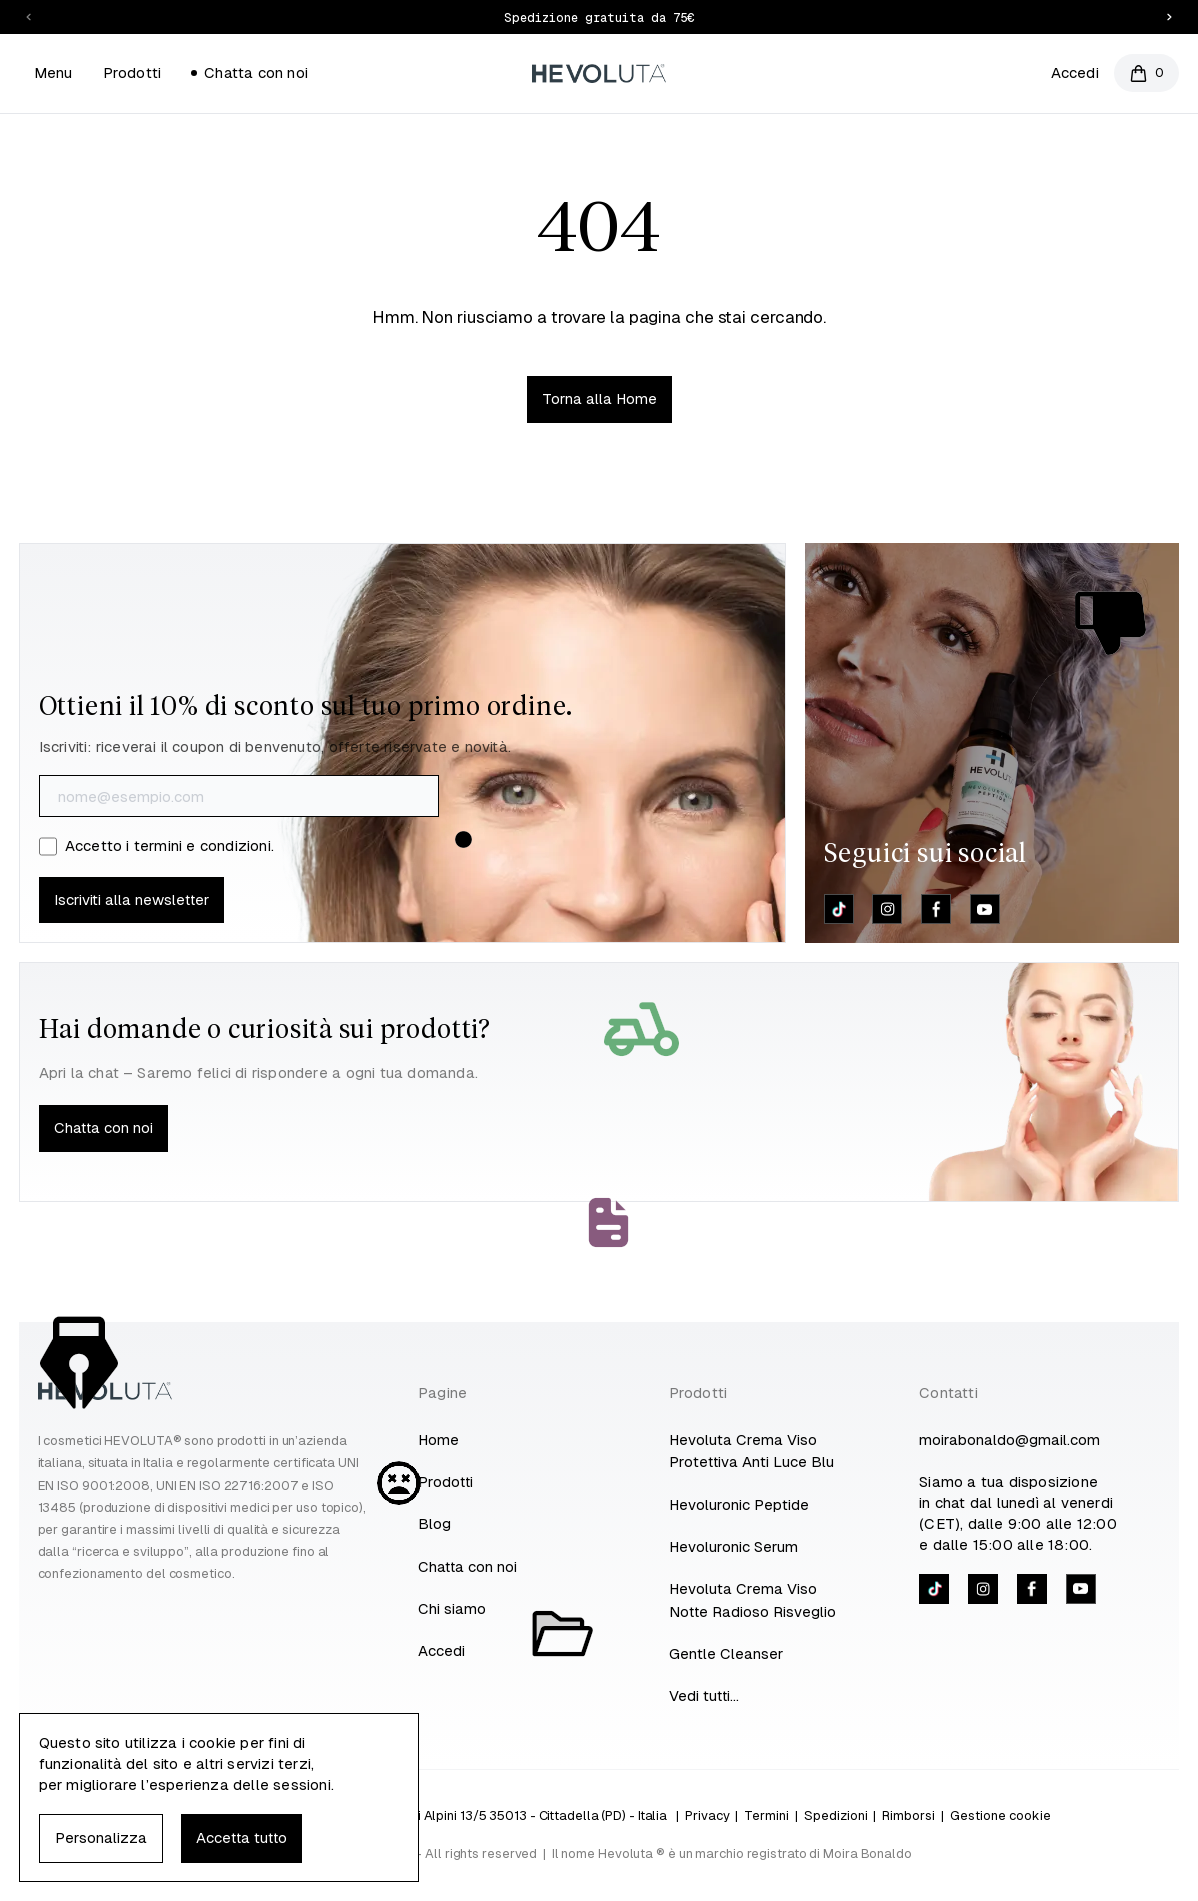 The image size is (1198, 1901). I want to click on submit negative feedback or rating, so click(399, 1483).